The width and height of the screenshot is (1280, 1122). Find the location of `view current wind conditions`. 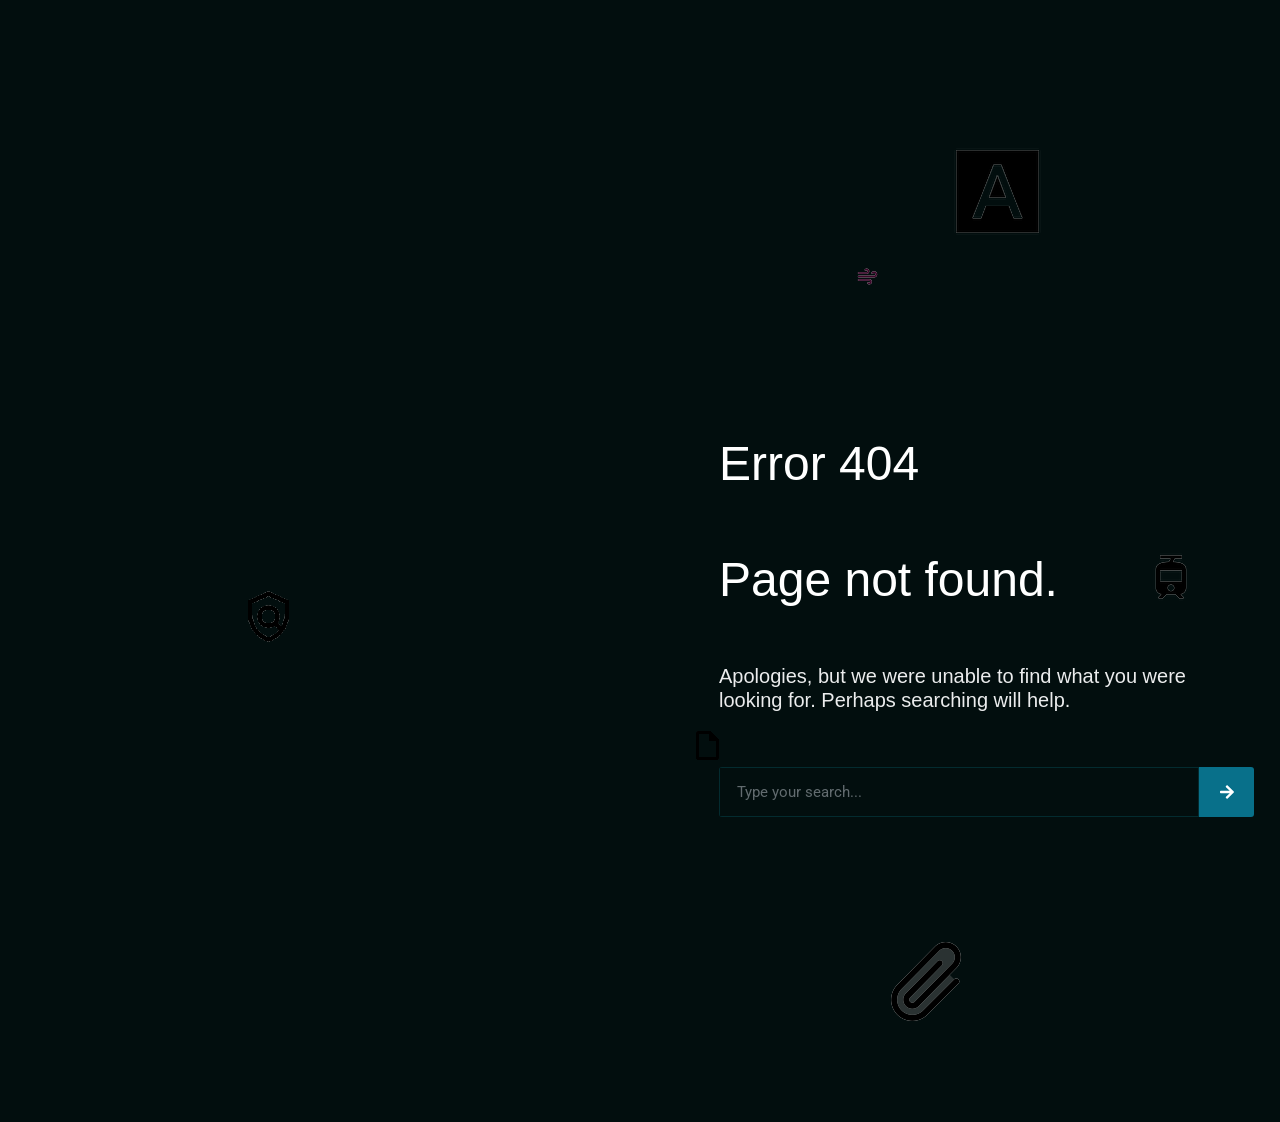

view current wind conditions is located at coordinates (867, 276).